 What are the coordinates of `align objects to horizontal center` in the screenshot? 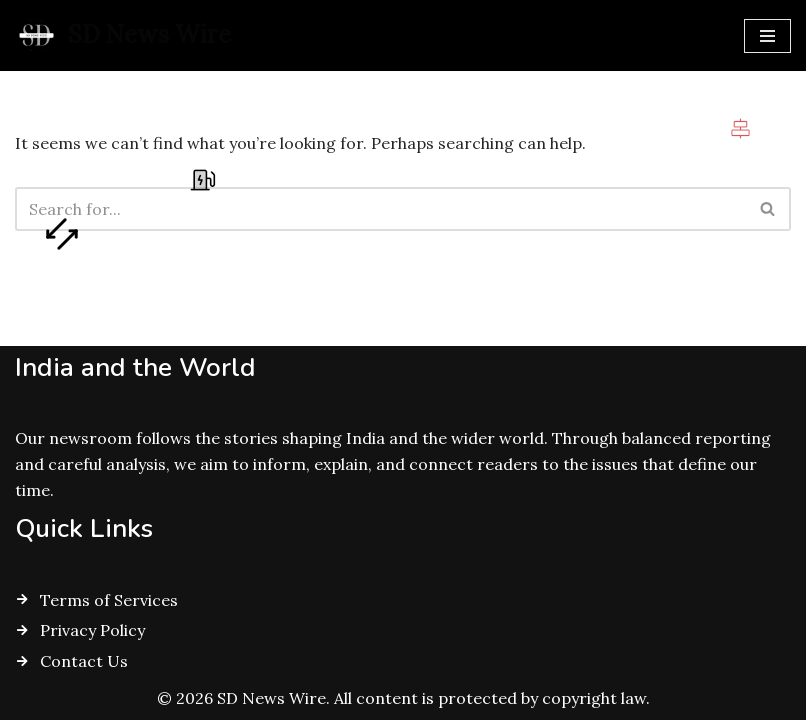 It's located at (740, 128).